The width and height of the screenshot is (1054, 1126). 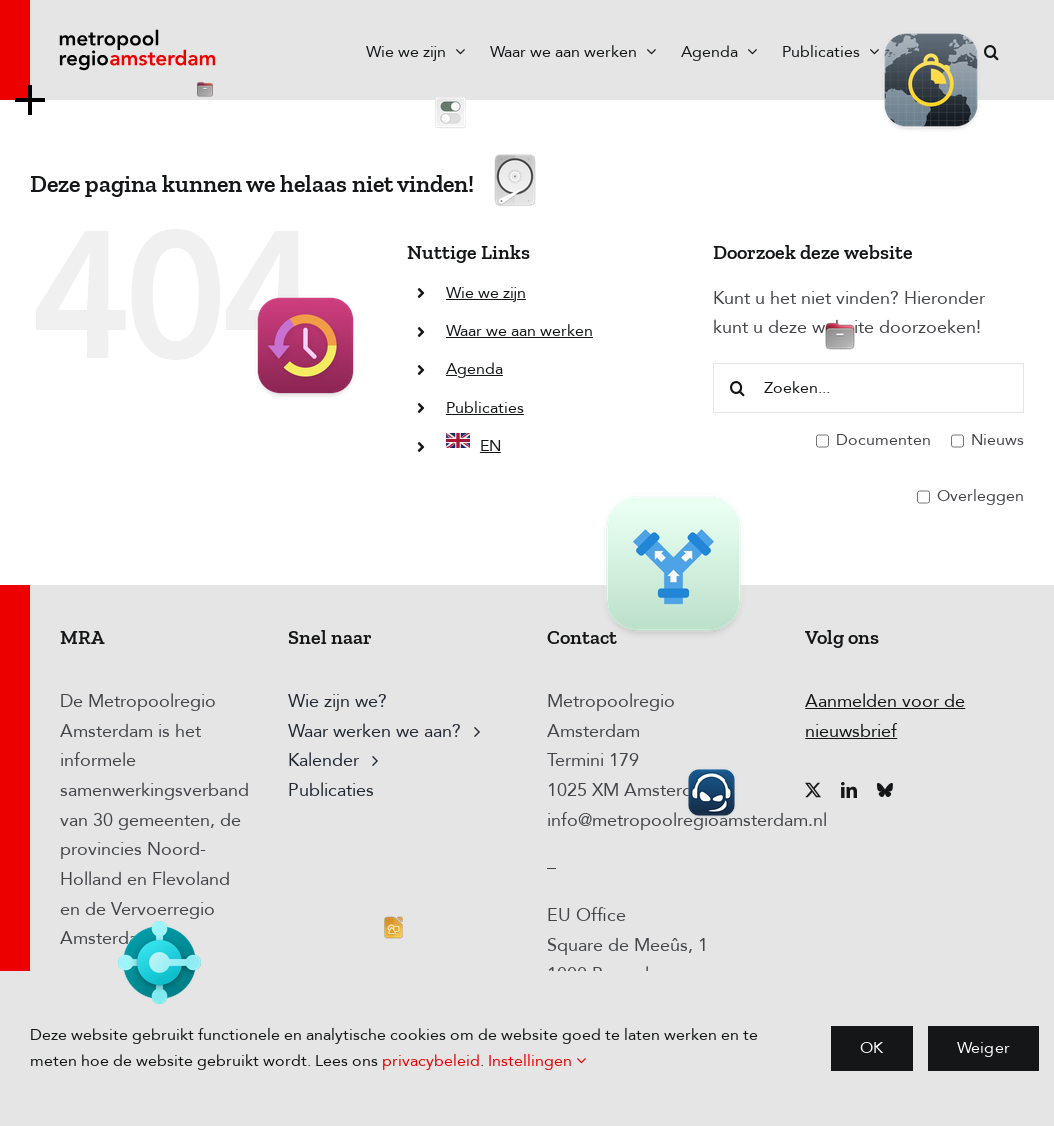 What do you see at coordinates (159, 962) in the screenshot?
I see `open central app for managing connected devices` at bounding box center [159, 962].